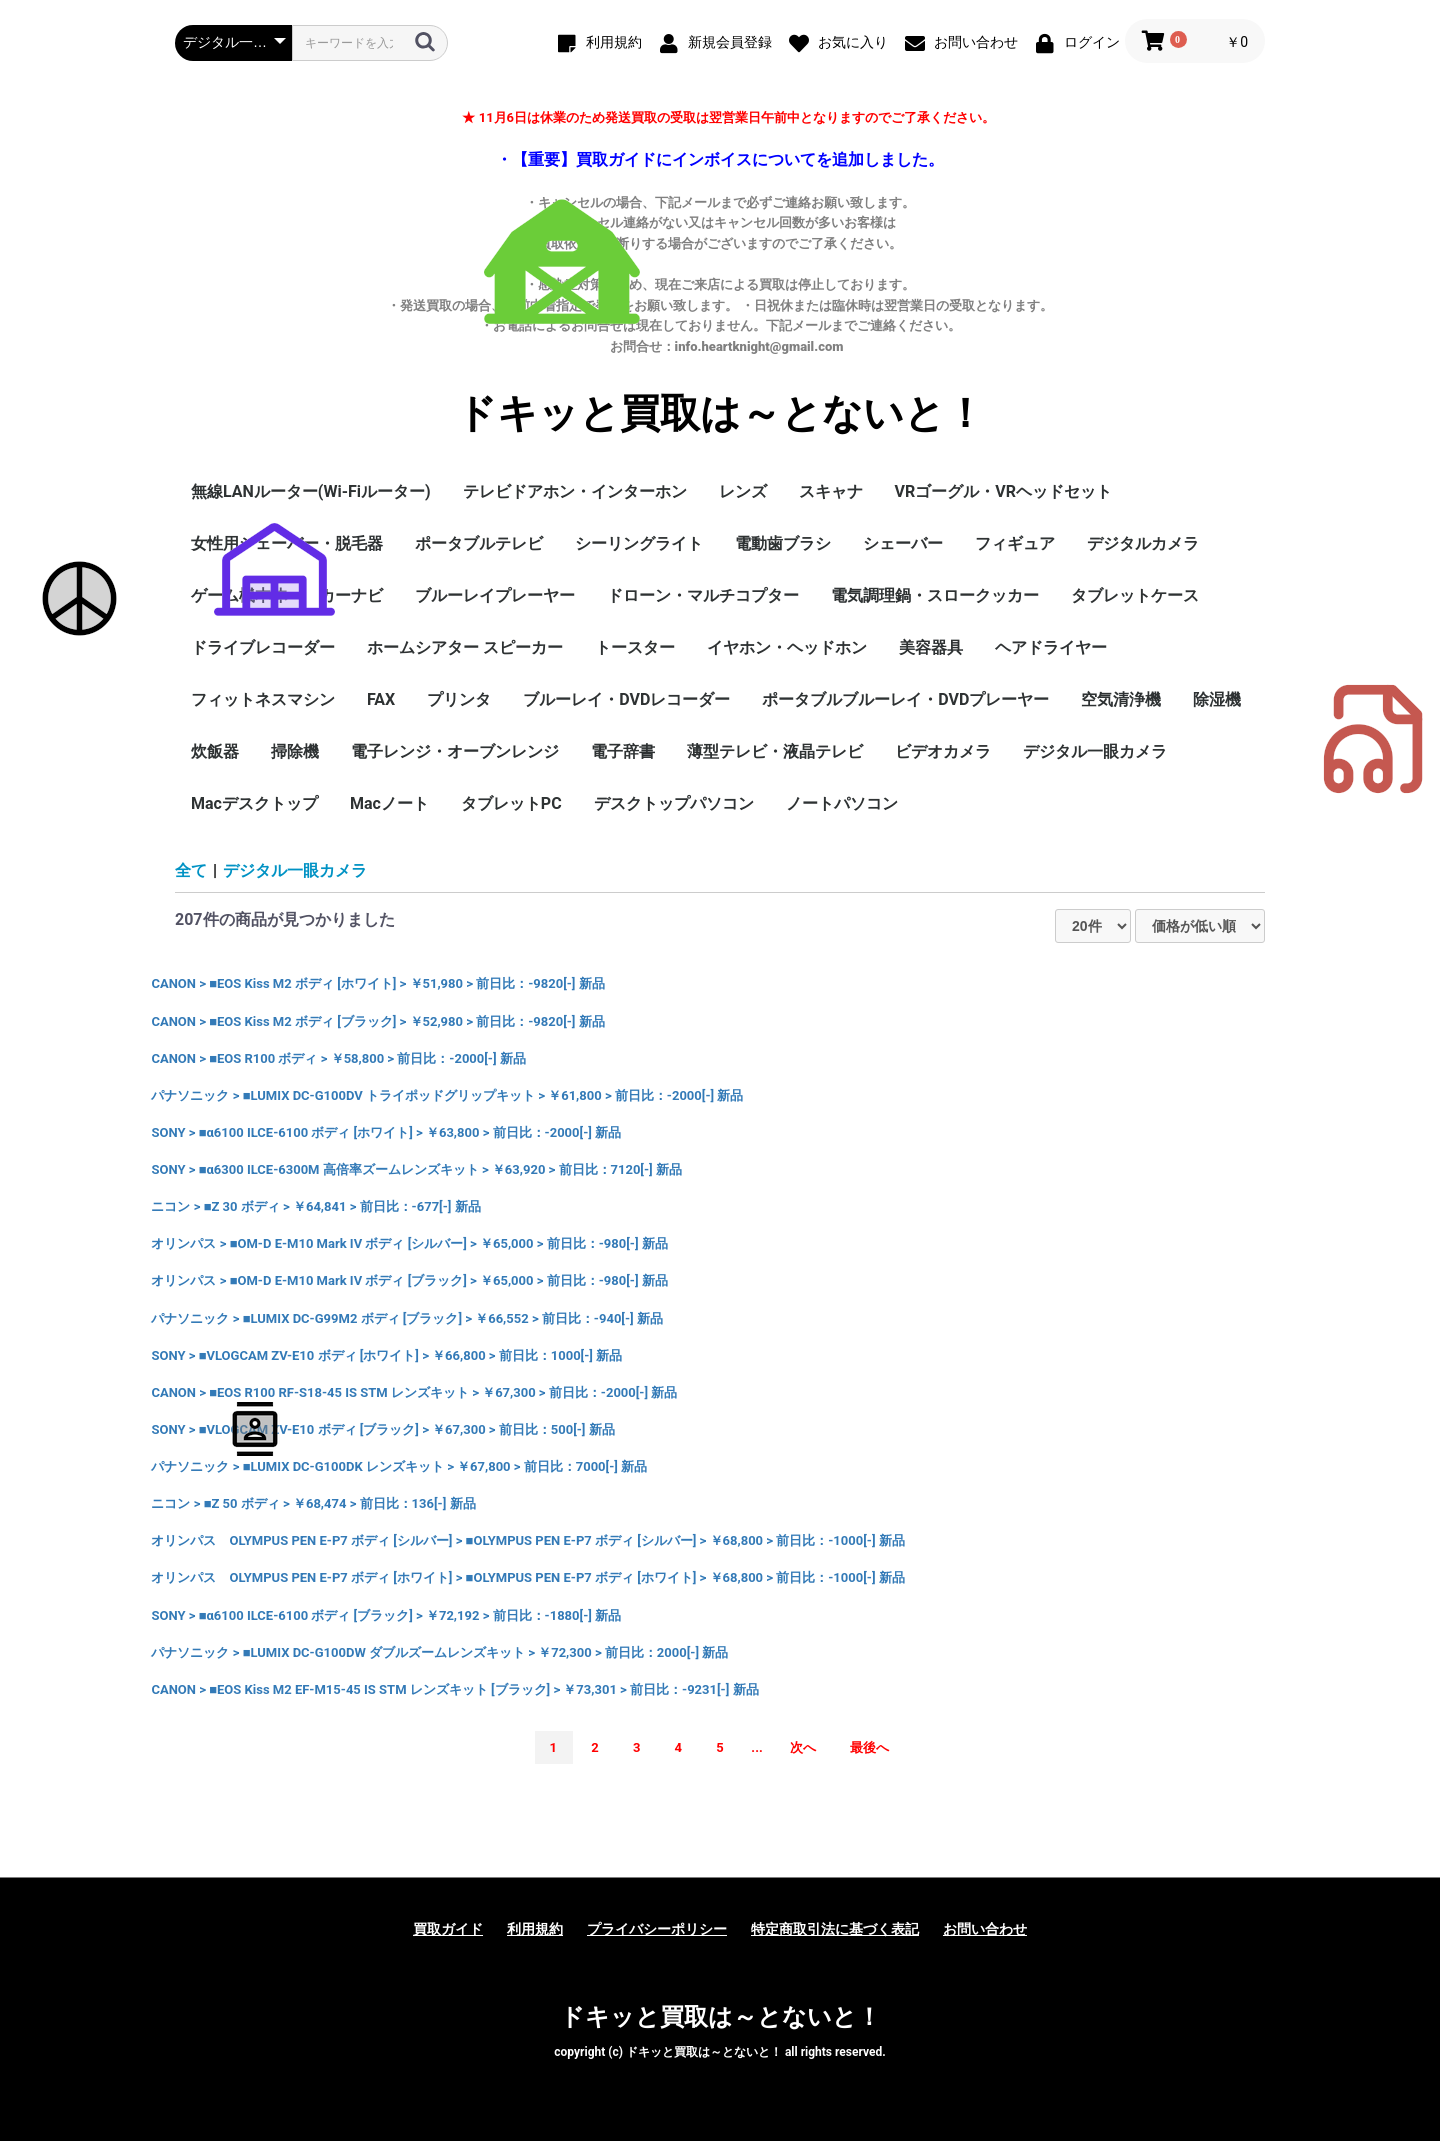 This screenshot has height=2141, width=1440. I want to click on open an audio file, so click(1378, 739).